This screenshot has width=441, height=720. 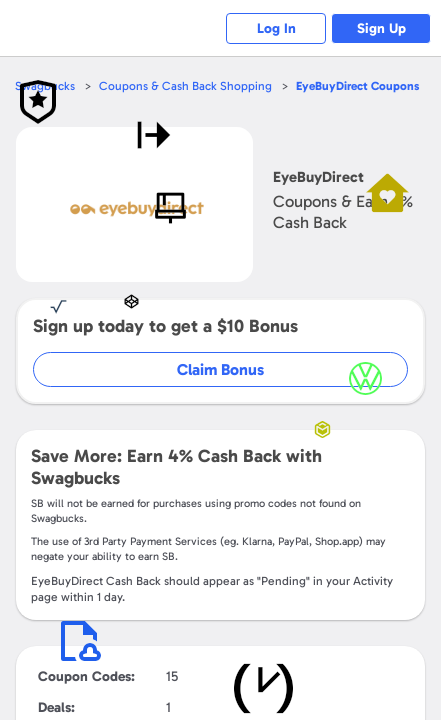 What do you see at coordinates (263, 688) in the screenshot?
I see `date-fns javascript library logo` at bounding box center [263, 688].